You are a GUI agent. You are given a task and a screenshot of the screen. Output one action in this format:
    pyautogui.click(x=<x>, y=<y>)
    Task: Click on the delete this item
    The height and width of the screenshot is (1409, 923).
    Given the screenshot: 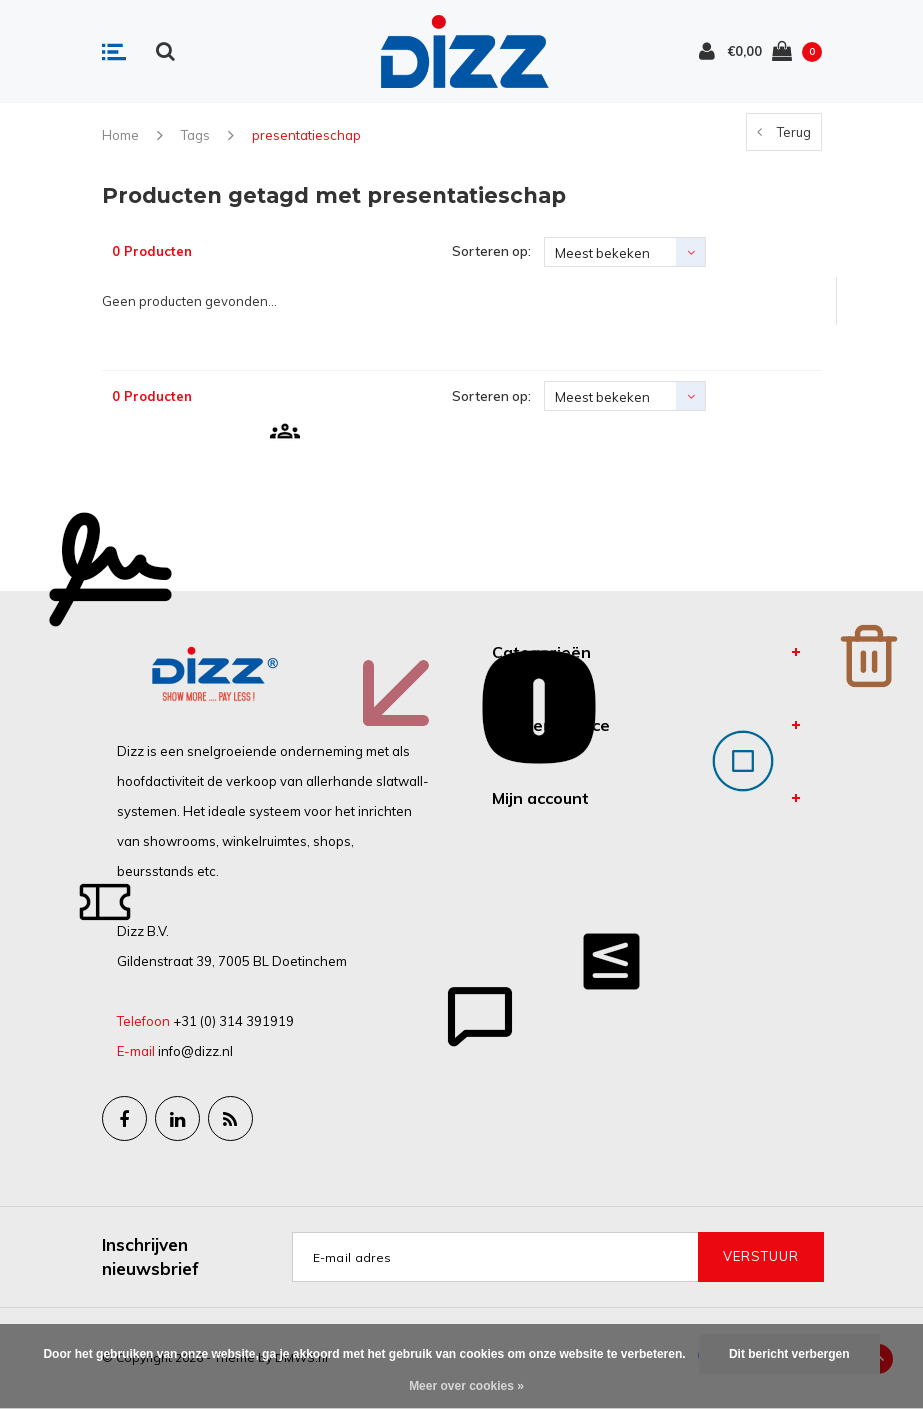 What is the action you would take?
    pyautogui.click(x=869, y=656)
    